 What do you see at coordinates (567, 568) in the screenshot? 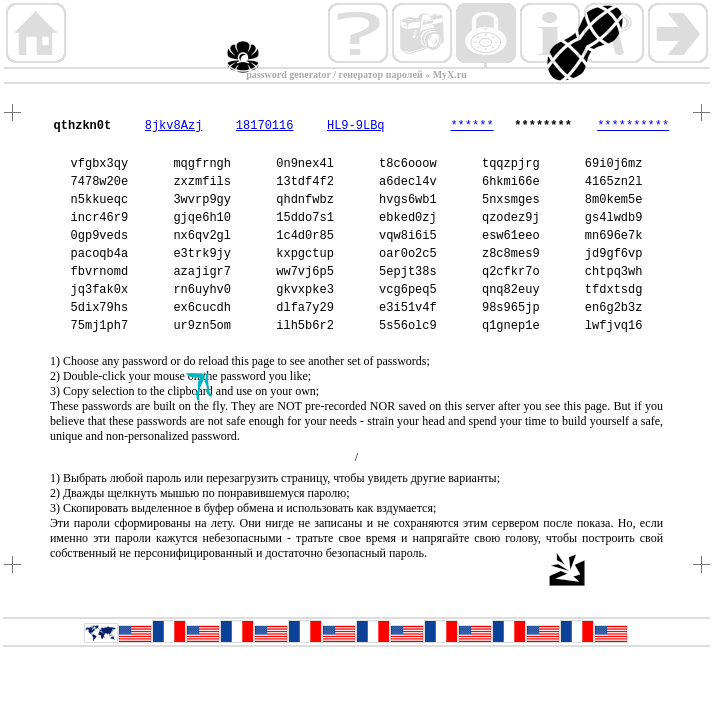
I see `indicates structural damage or crack detected` at bounding box center [567, 568].